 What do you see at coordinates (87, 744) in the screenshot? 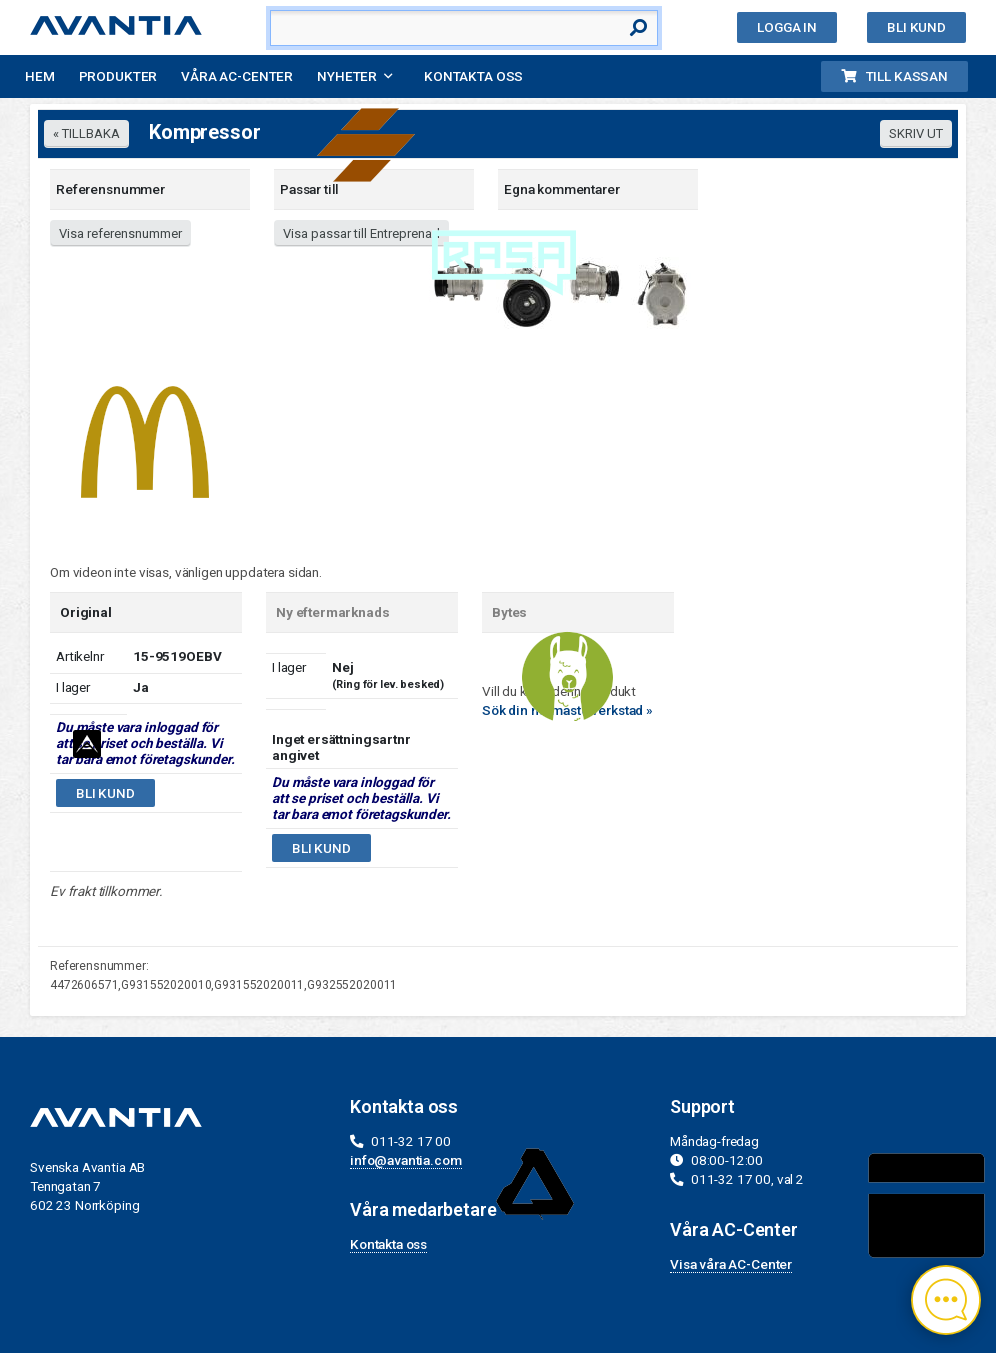
I see `ark ecosystem logo` at bounding box center [87, 744].